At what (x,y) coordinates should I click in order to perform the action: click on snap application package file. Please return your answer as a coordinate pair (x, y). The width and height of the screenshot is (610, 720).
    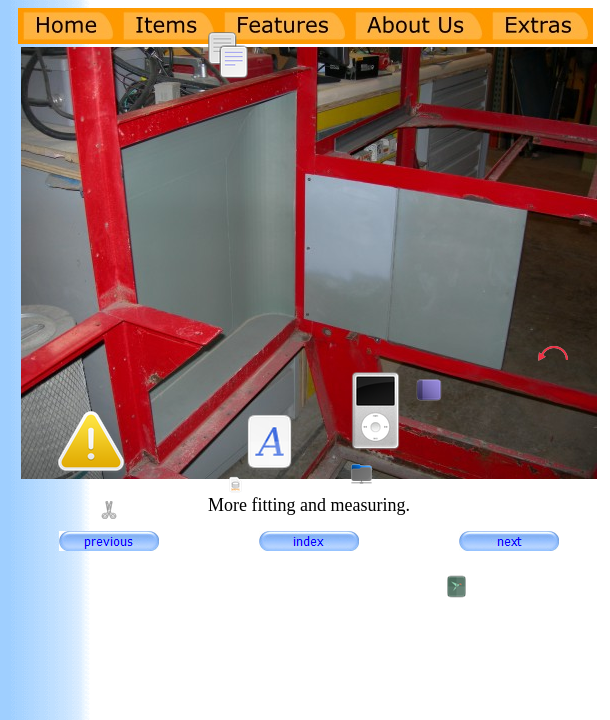
    Looking at the image, I should click on (456, 586).